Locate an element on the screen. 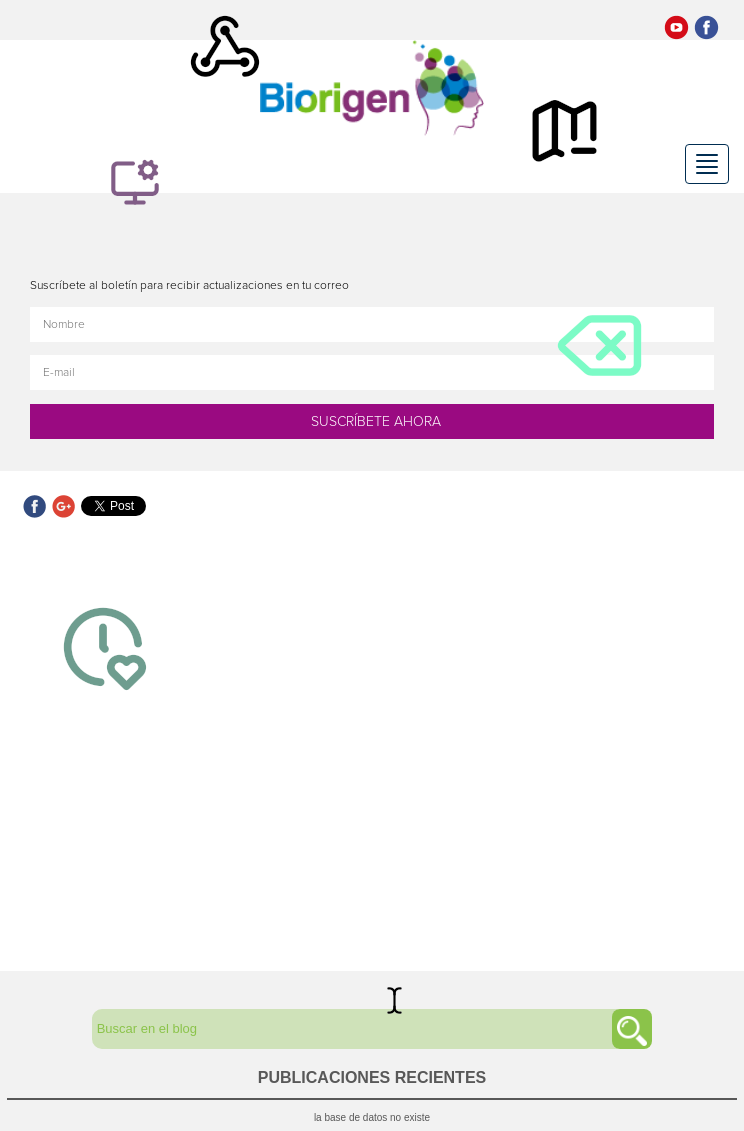 The image size is (744, 1131). access display settings is located at coordinates (135, 183).